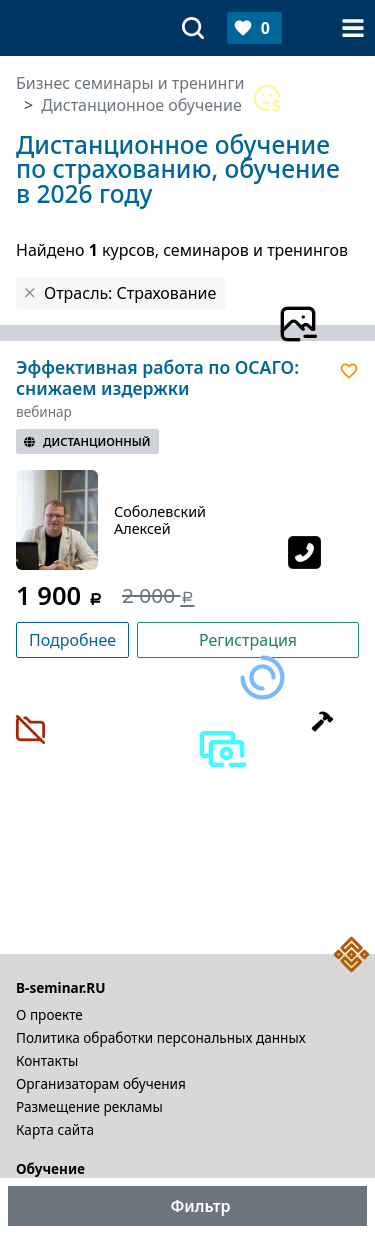 This screenshot has width=375, height=1234. I want to click on make or receive a phone call, so click(304, 552).